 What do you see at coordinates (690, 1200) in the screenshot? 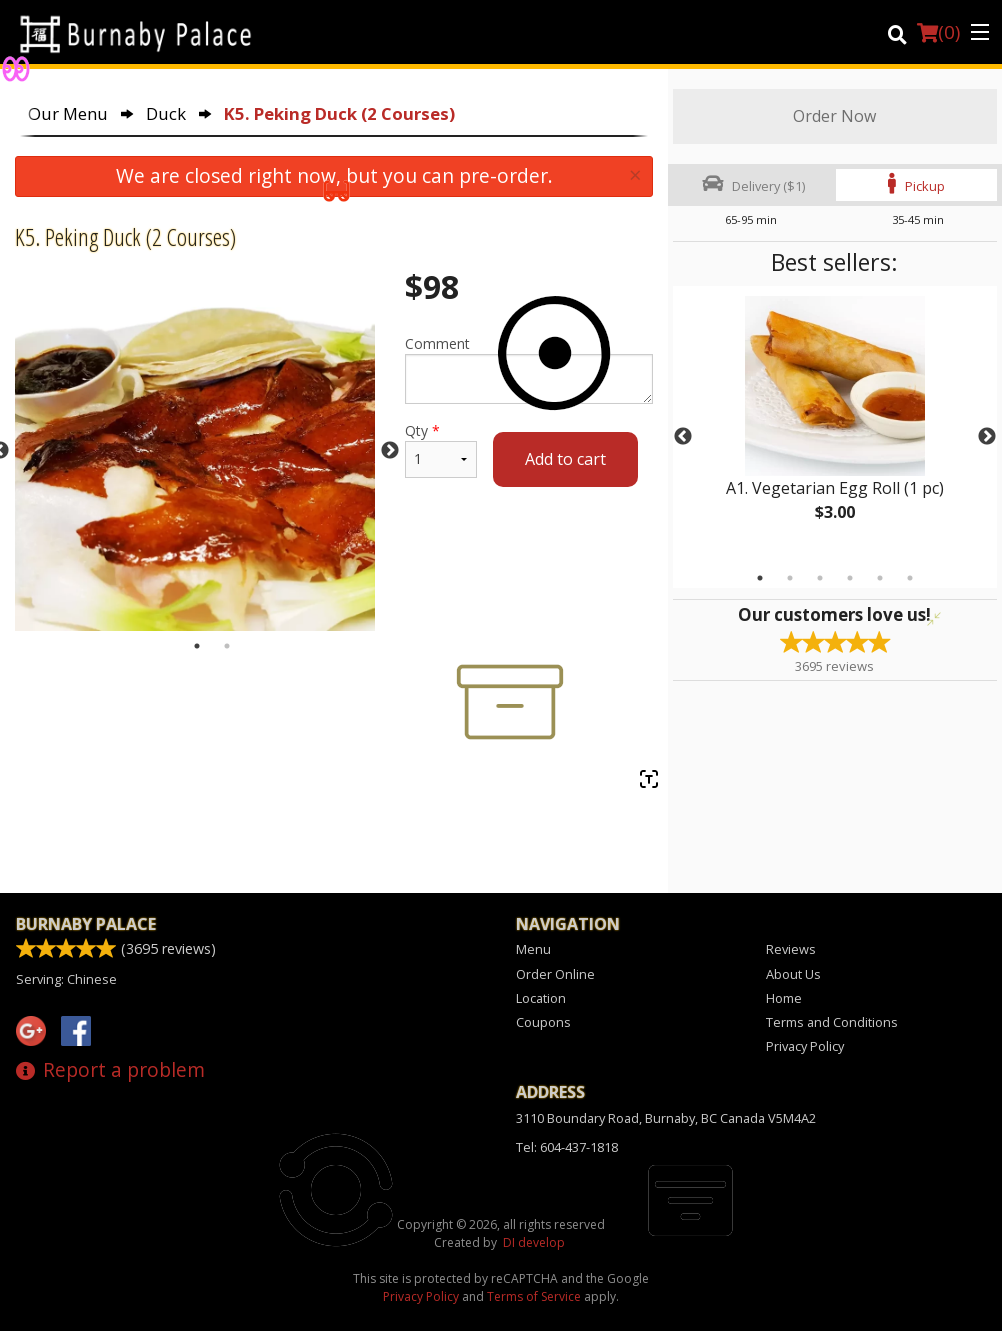
I see `filter or sort content` at bounding box center [690, 1200].